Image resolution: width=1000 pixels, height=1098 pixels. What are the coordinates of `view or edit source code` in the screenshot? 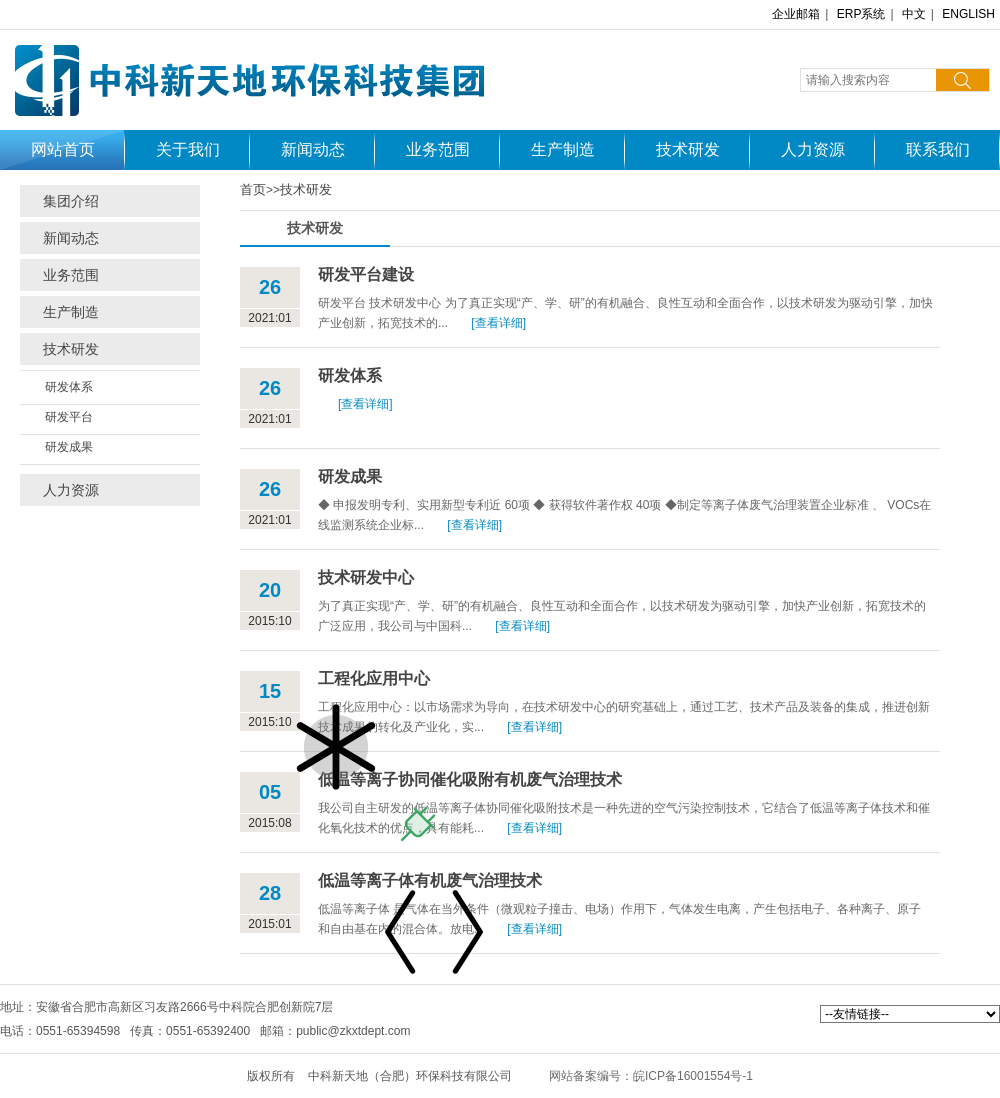 It's located at (434, 932).